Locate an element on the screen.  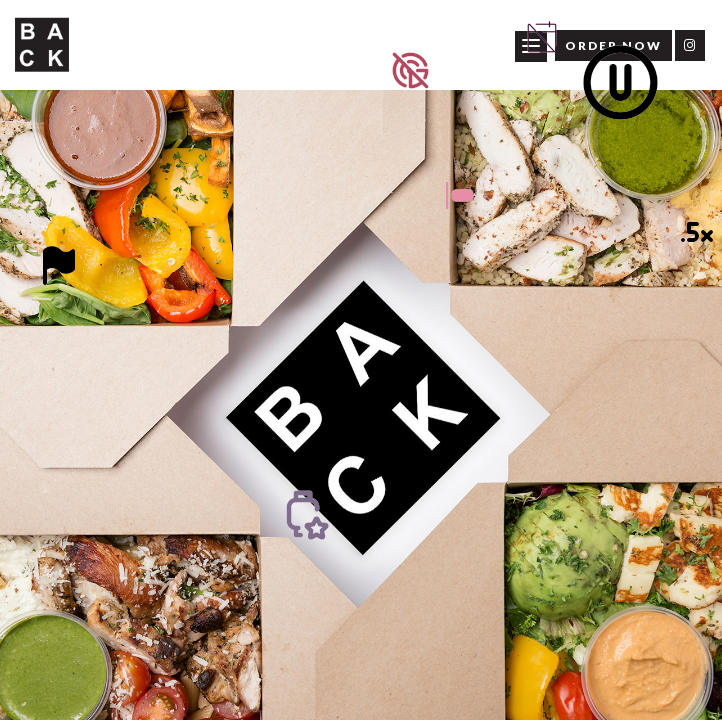
mark smartwatch as favorite device is located at coordinates (303, 514).